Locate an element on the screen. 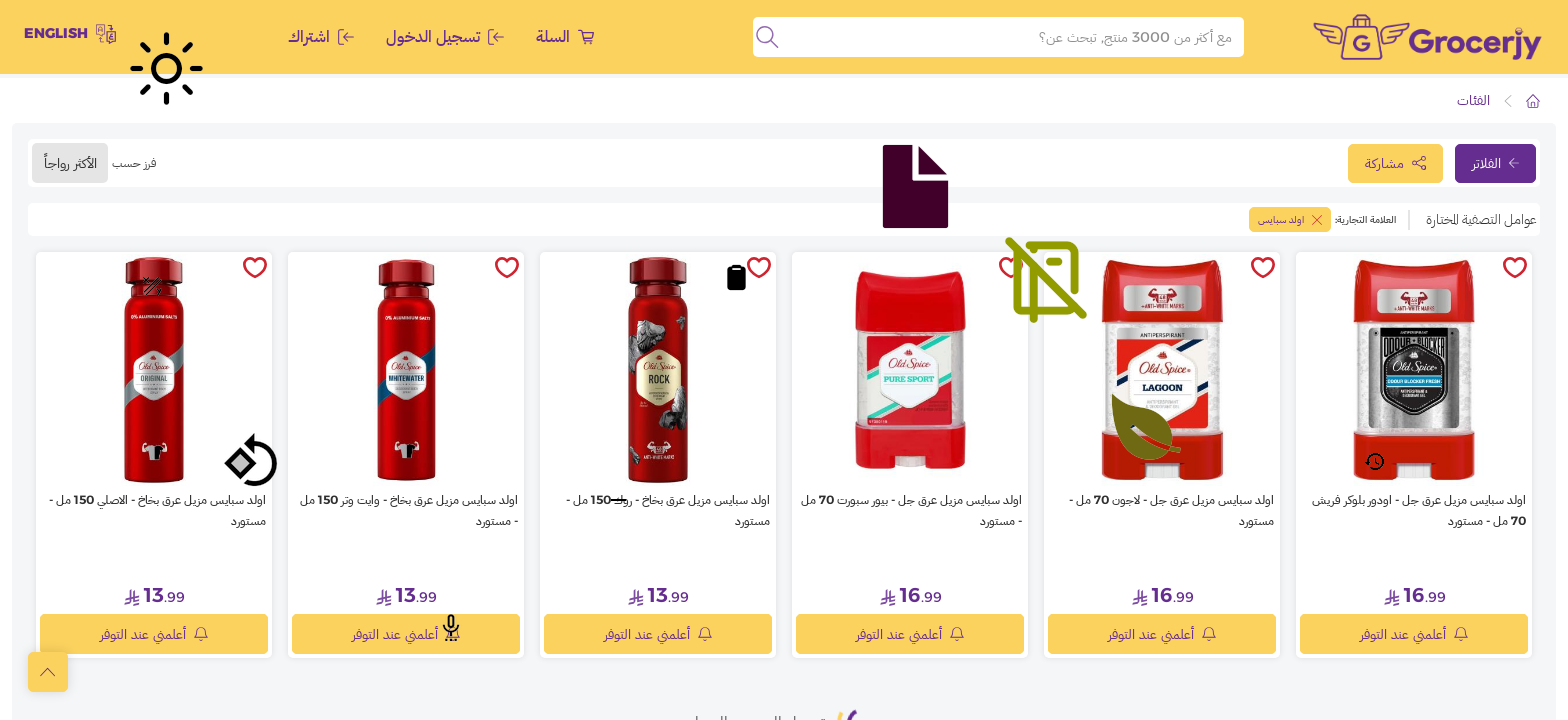 The image size is (1568, 720). notebook feature is disabled or unavailable is located at coordinates (1046, 278).